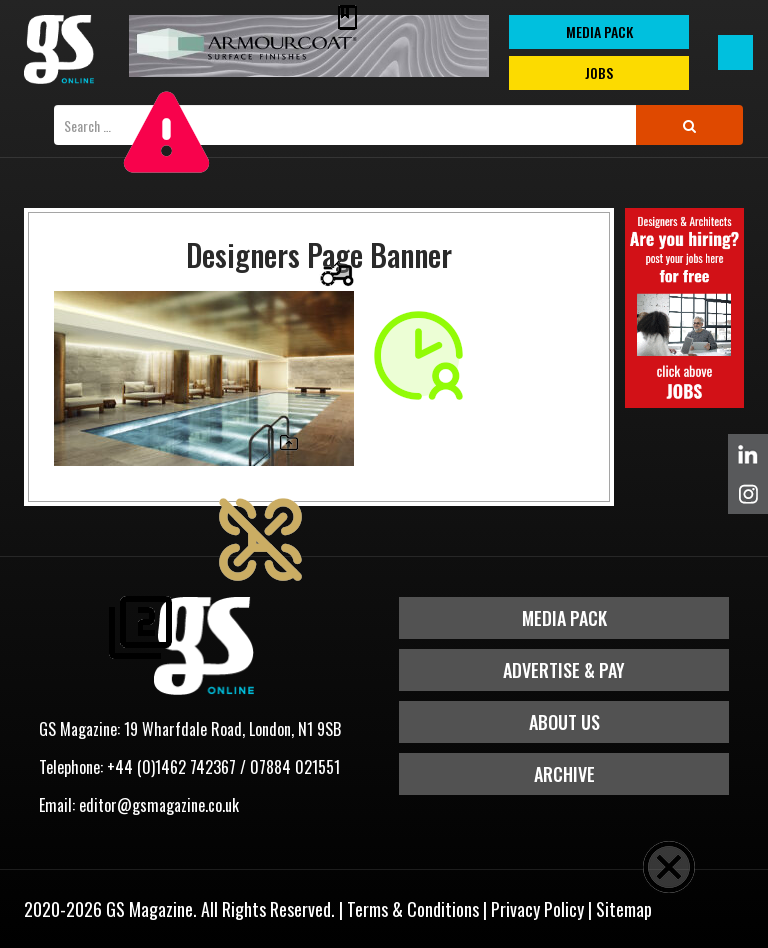 The height and width of the screenshot is (948, 768). Describe the element at coordinates (140, 627) in the screenshot. I see `indicates second item in a layered stack or sequence` at that location.